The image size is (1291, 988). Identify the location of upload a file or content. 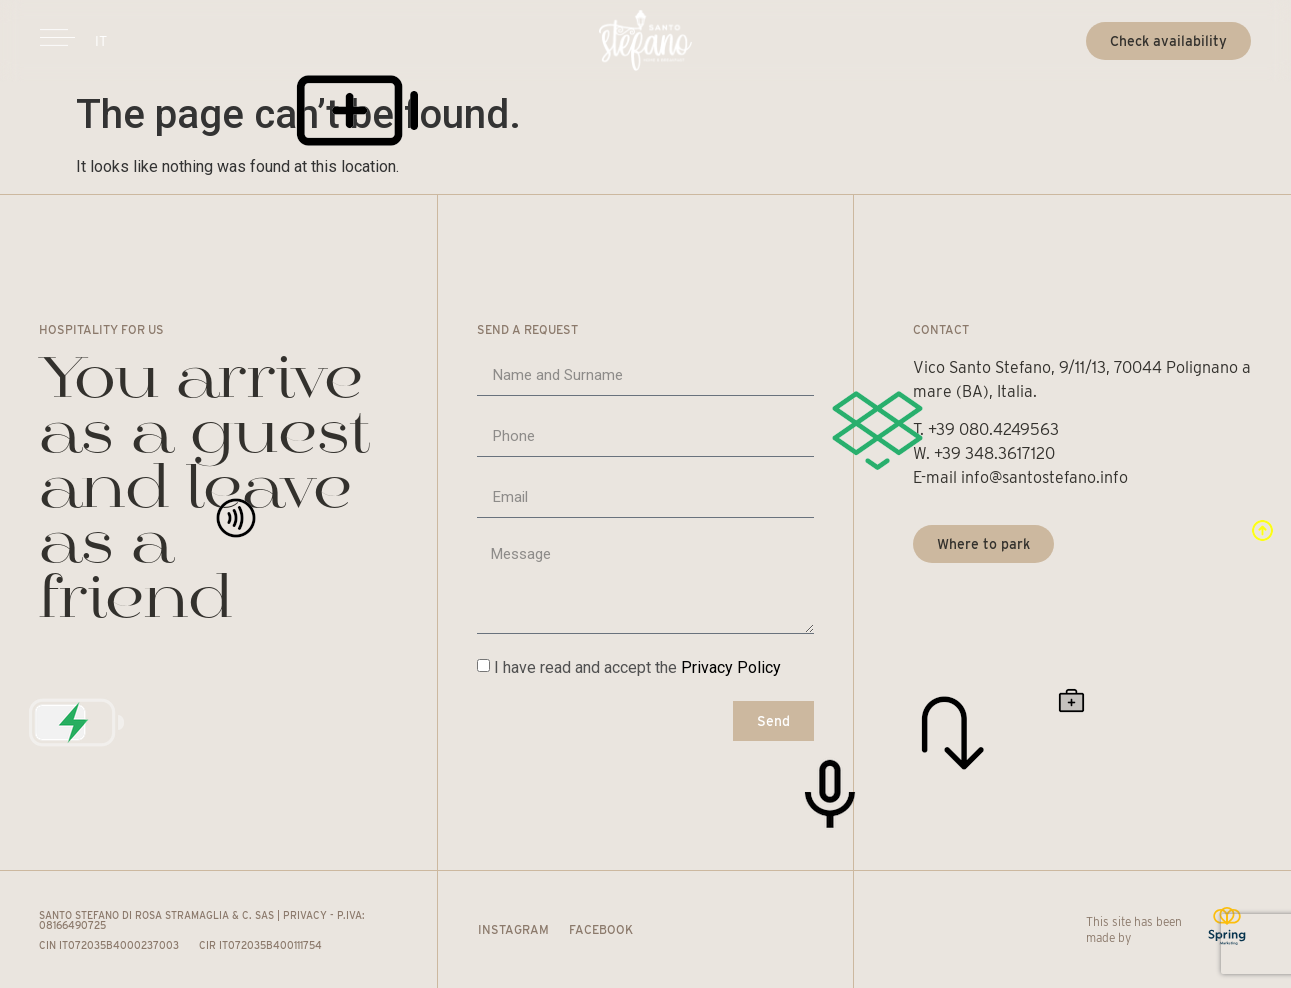
(1262, 530).